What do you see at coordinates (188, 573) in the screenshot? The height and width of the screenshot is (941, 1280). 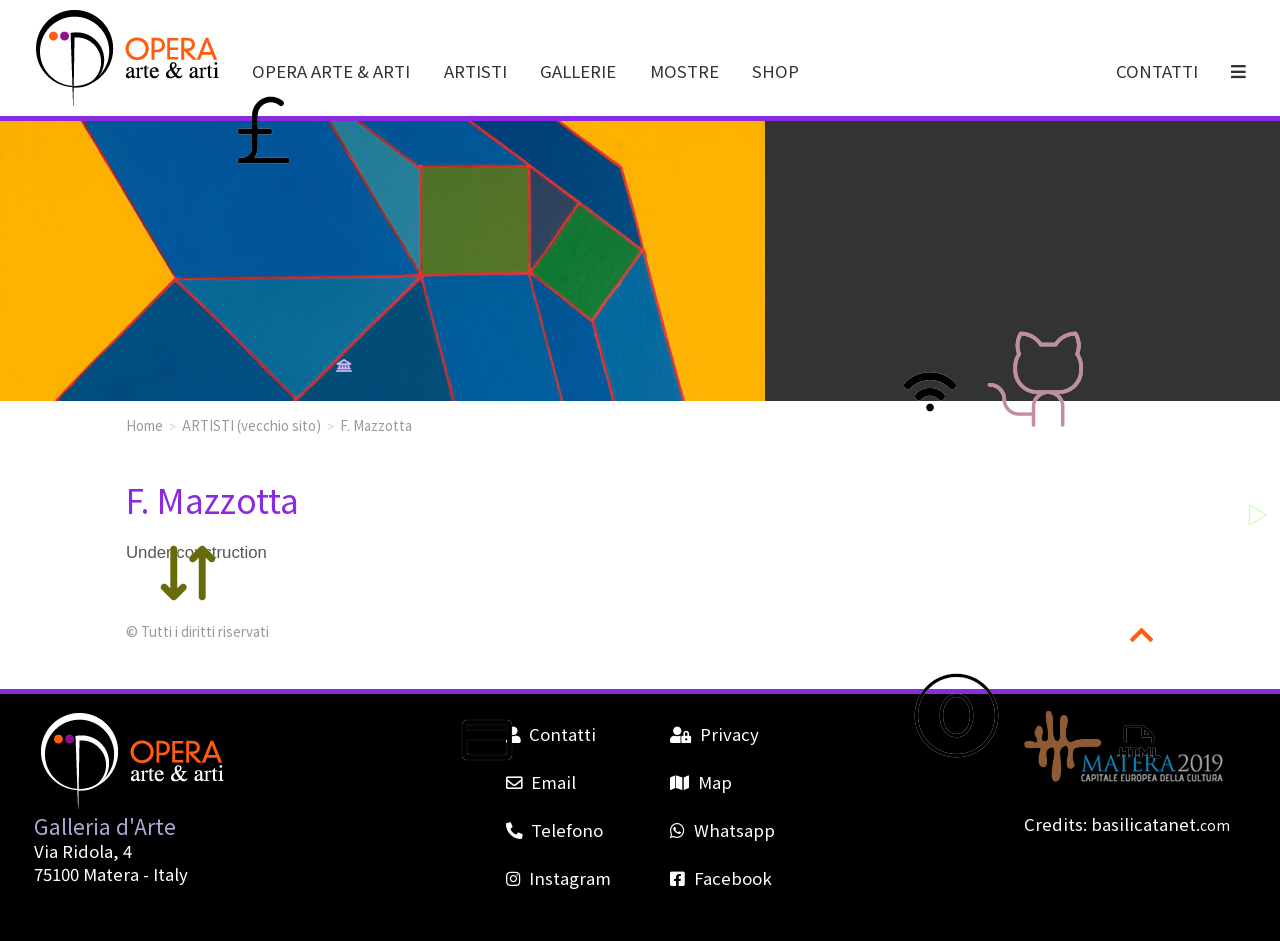 I see `sort items in ascending or descending order` at bounding box center [188, 573].